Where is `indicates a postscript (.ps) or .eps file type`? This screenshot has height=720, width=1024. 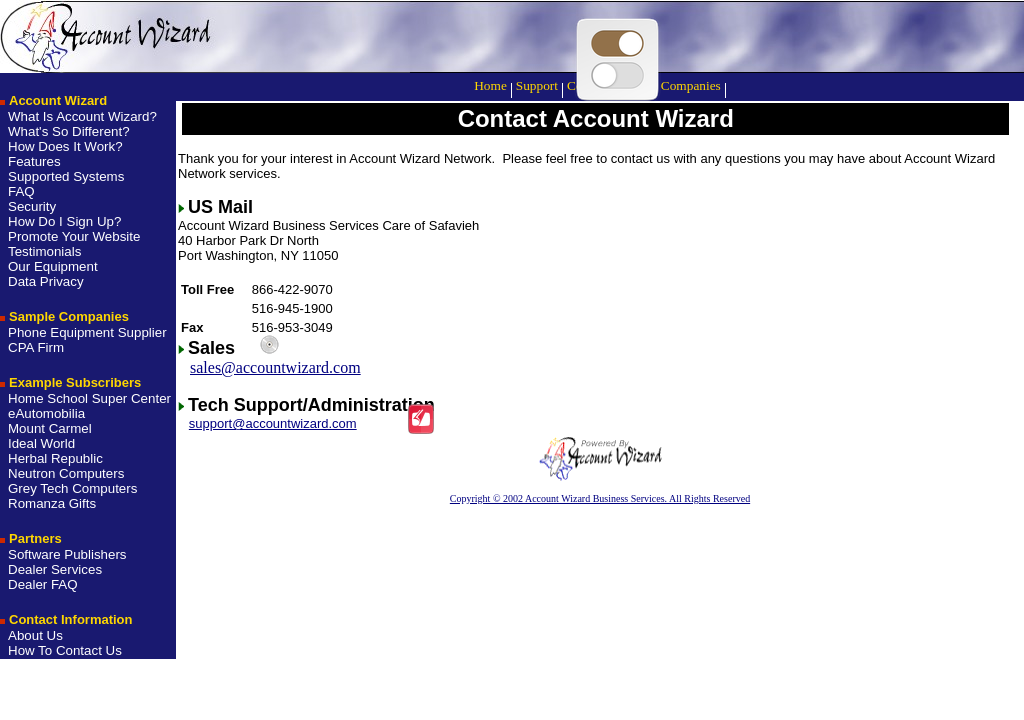
indicates a postscript (.ps) or .eps file type is located at coordinates (421, 419).